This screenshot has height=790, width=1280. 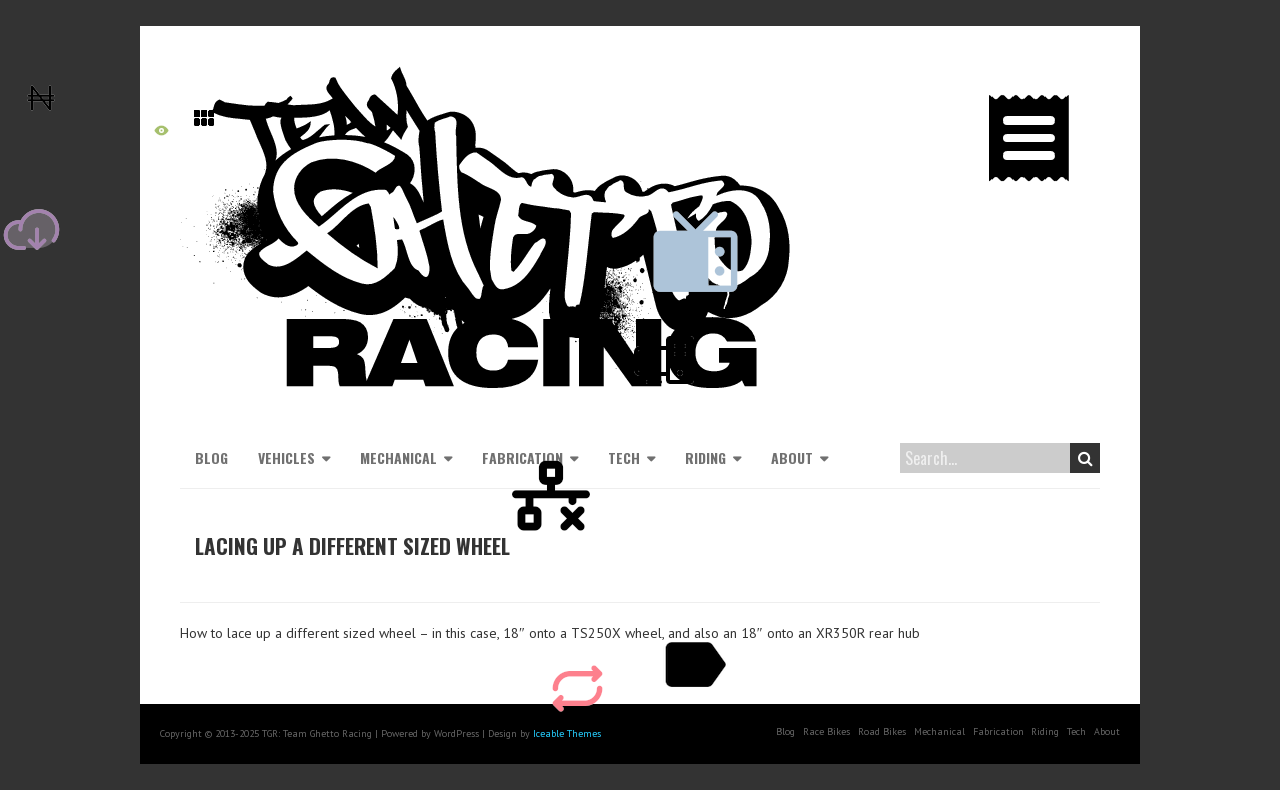 What do you see at coordinates (41, 98) in the screenshot?
I see `nigerian naira currency symbol` at bounding box center [41, 98].